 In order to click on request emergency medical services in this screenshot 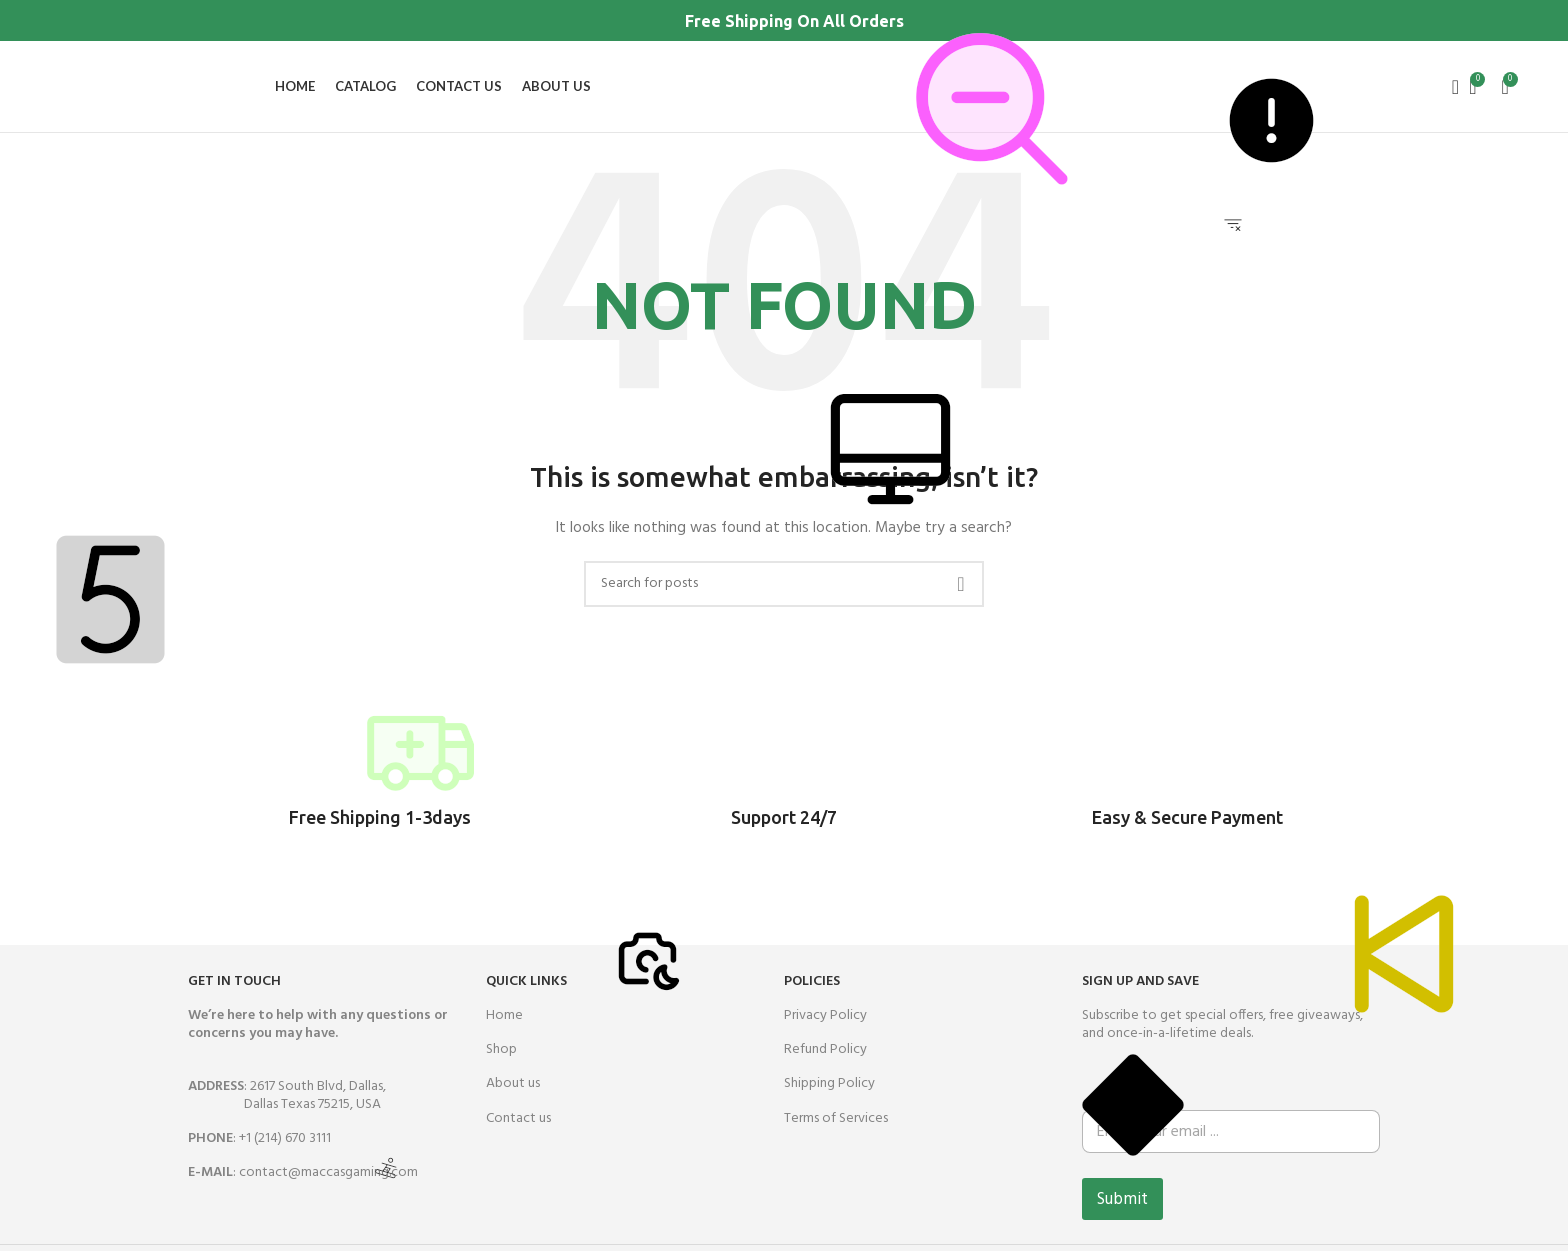, I will do `click(417, 748)`.